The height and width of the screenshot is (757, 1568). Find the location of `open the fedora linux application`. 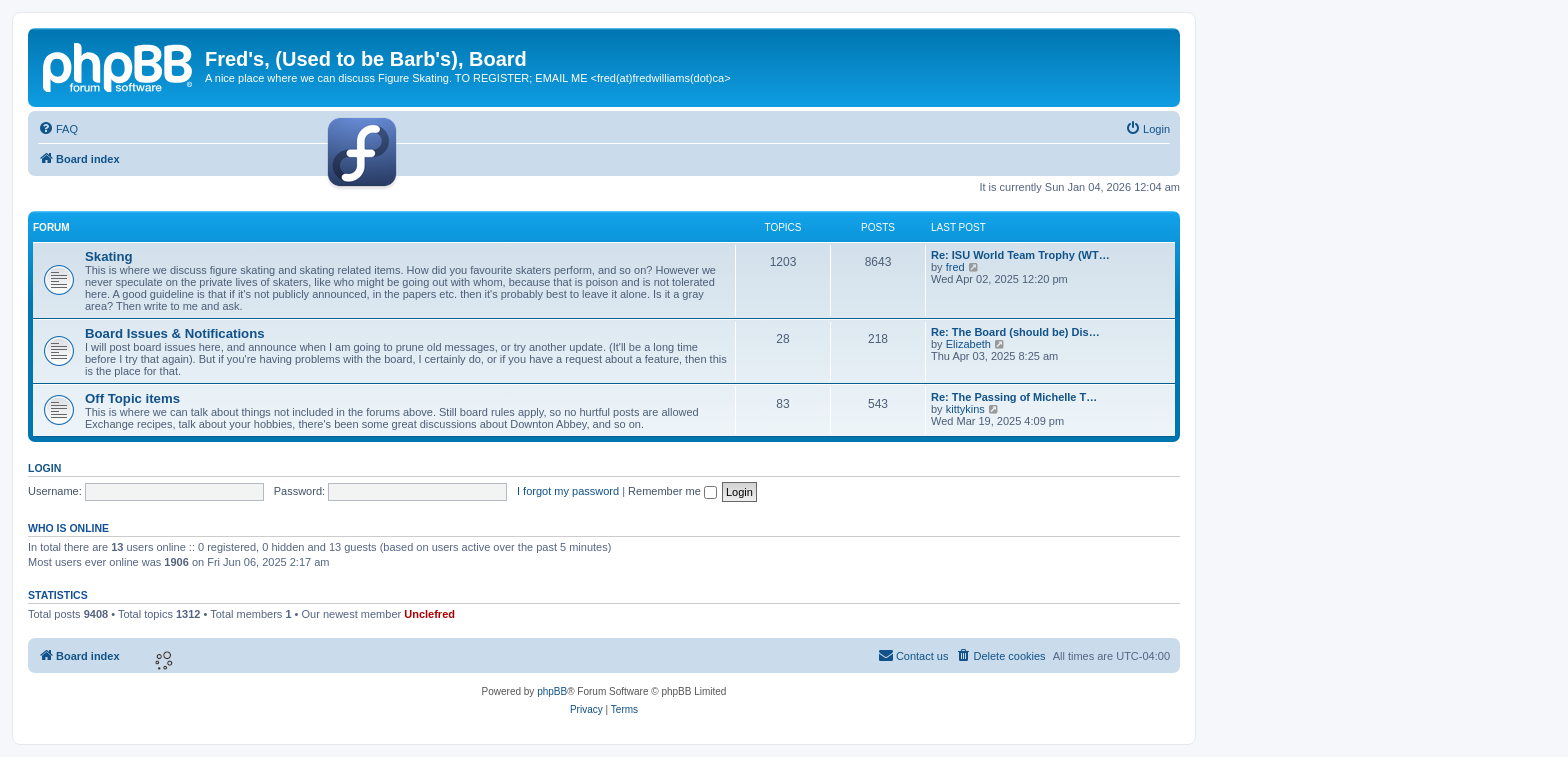

open the fedora linux application is located at coordinates (362, 152).